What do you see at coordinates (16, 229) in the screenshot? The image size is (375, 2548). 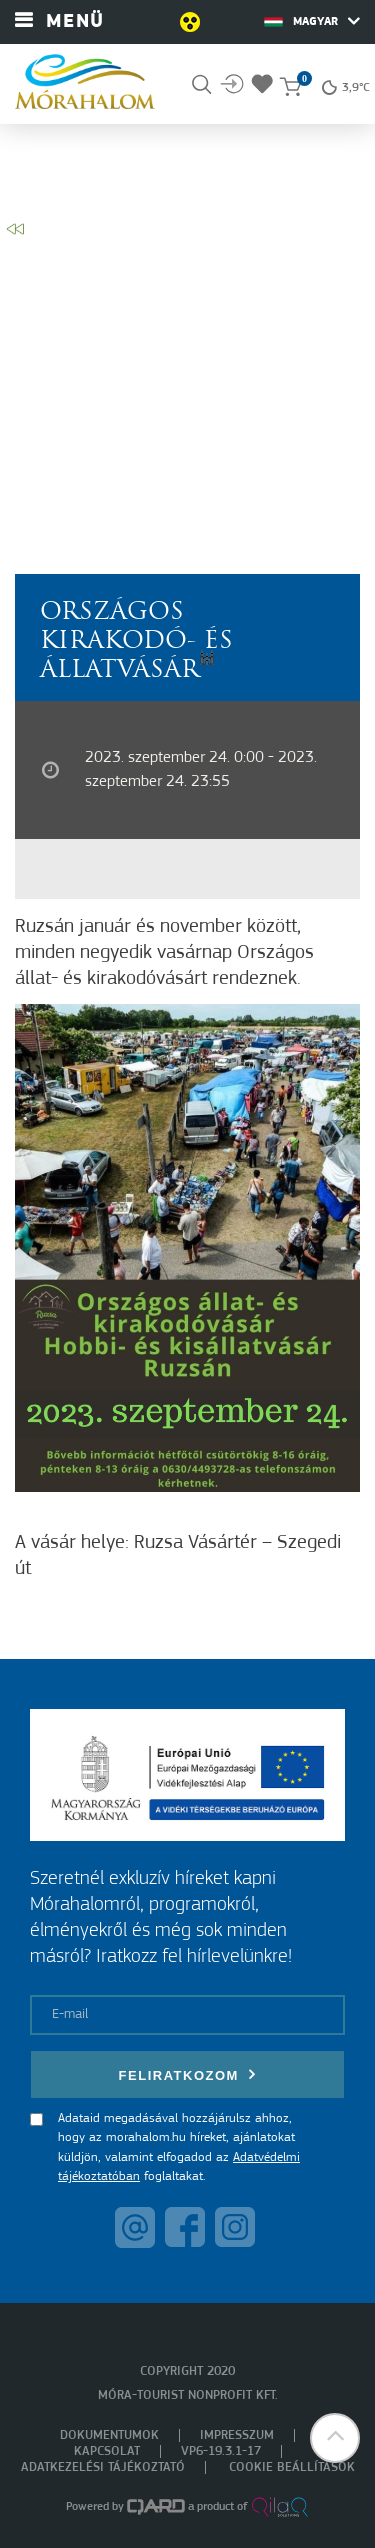 I see `rewind or skip backward in media playback` at bounding box center [16, 229].